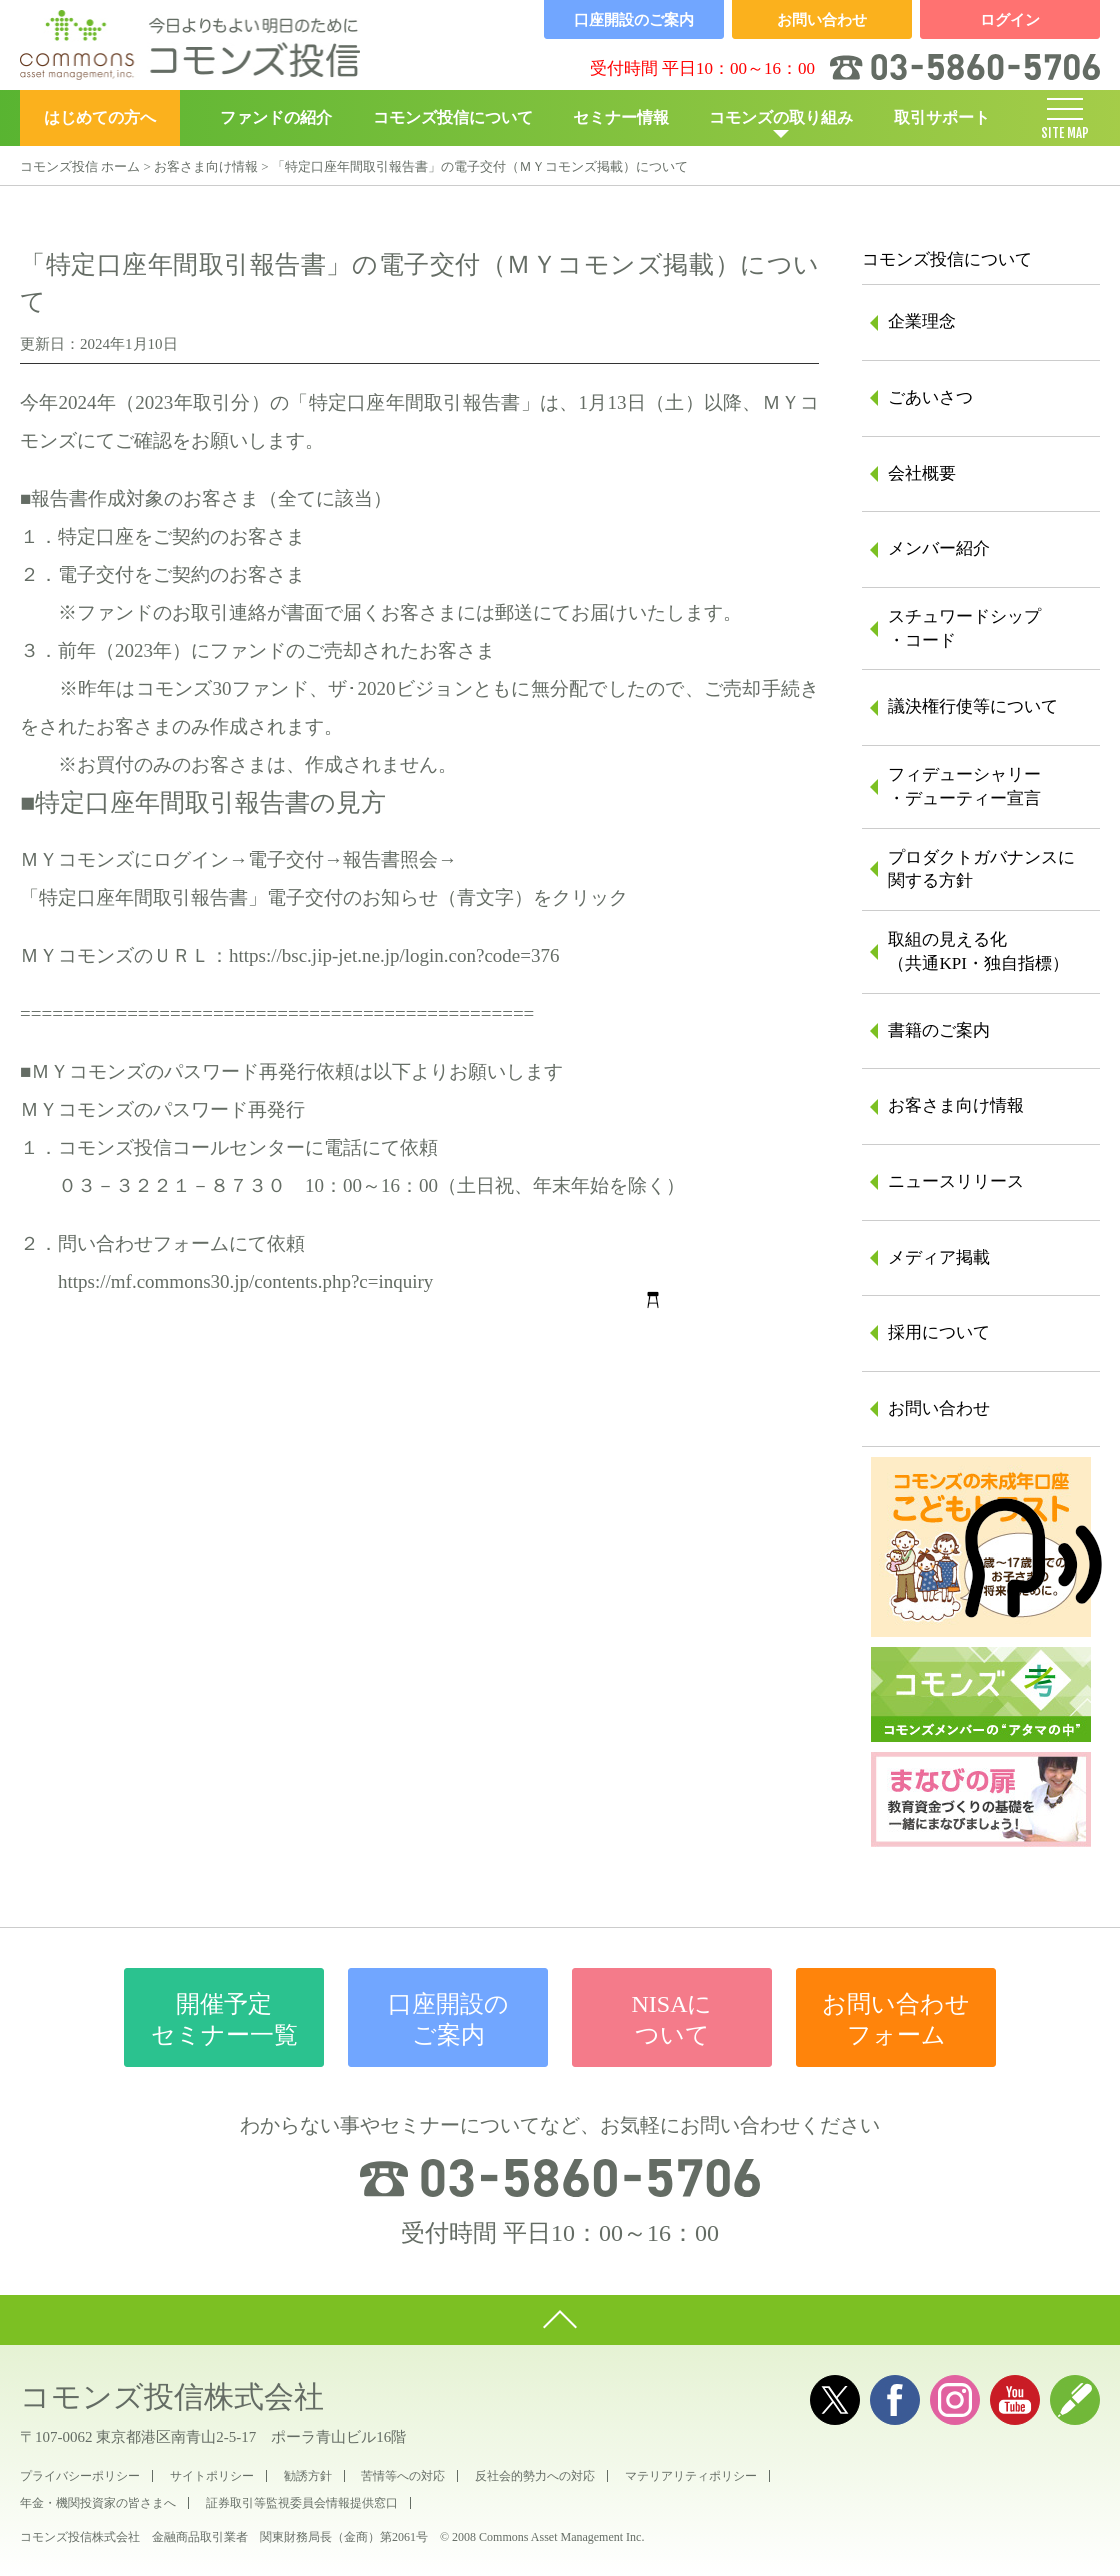  I want to click on activate text-to-speech or voice output, so click(1033, 1561).